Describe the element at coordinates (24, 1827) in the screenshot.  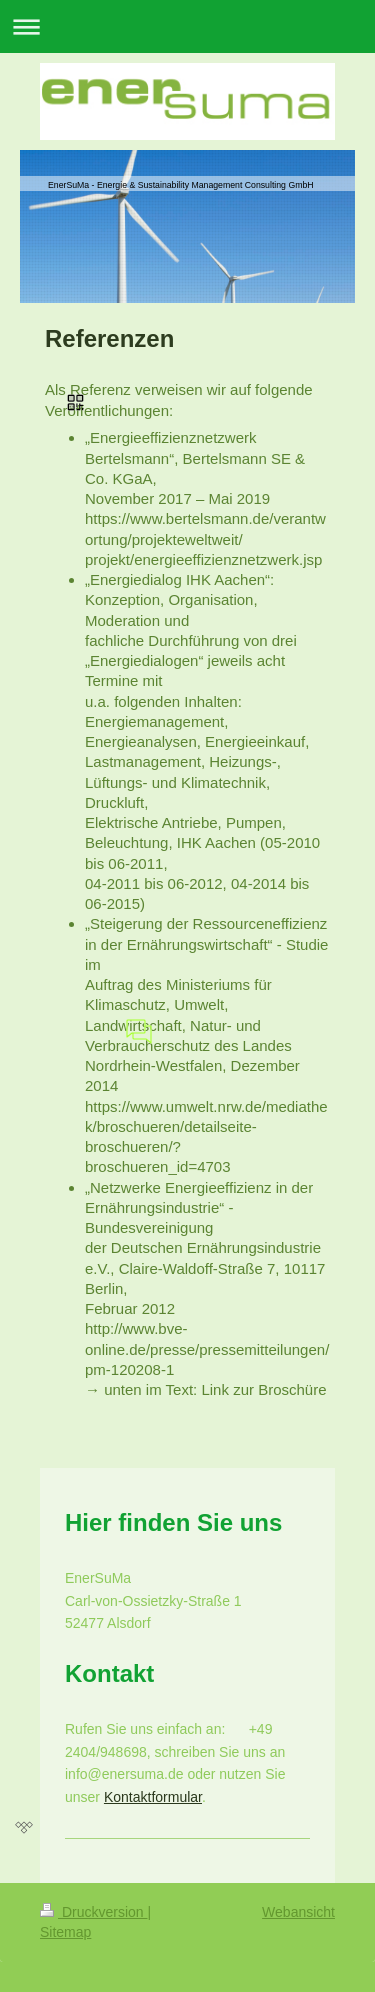
I see `open tidal music streaming app` at that location.